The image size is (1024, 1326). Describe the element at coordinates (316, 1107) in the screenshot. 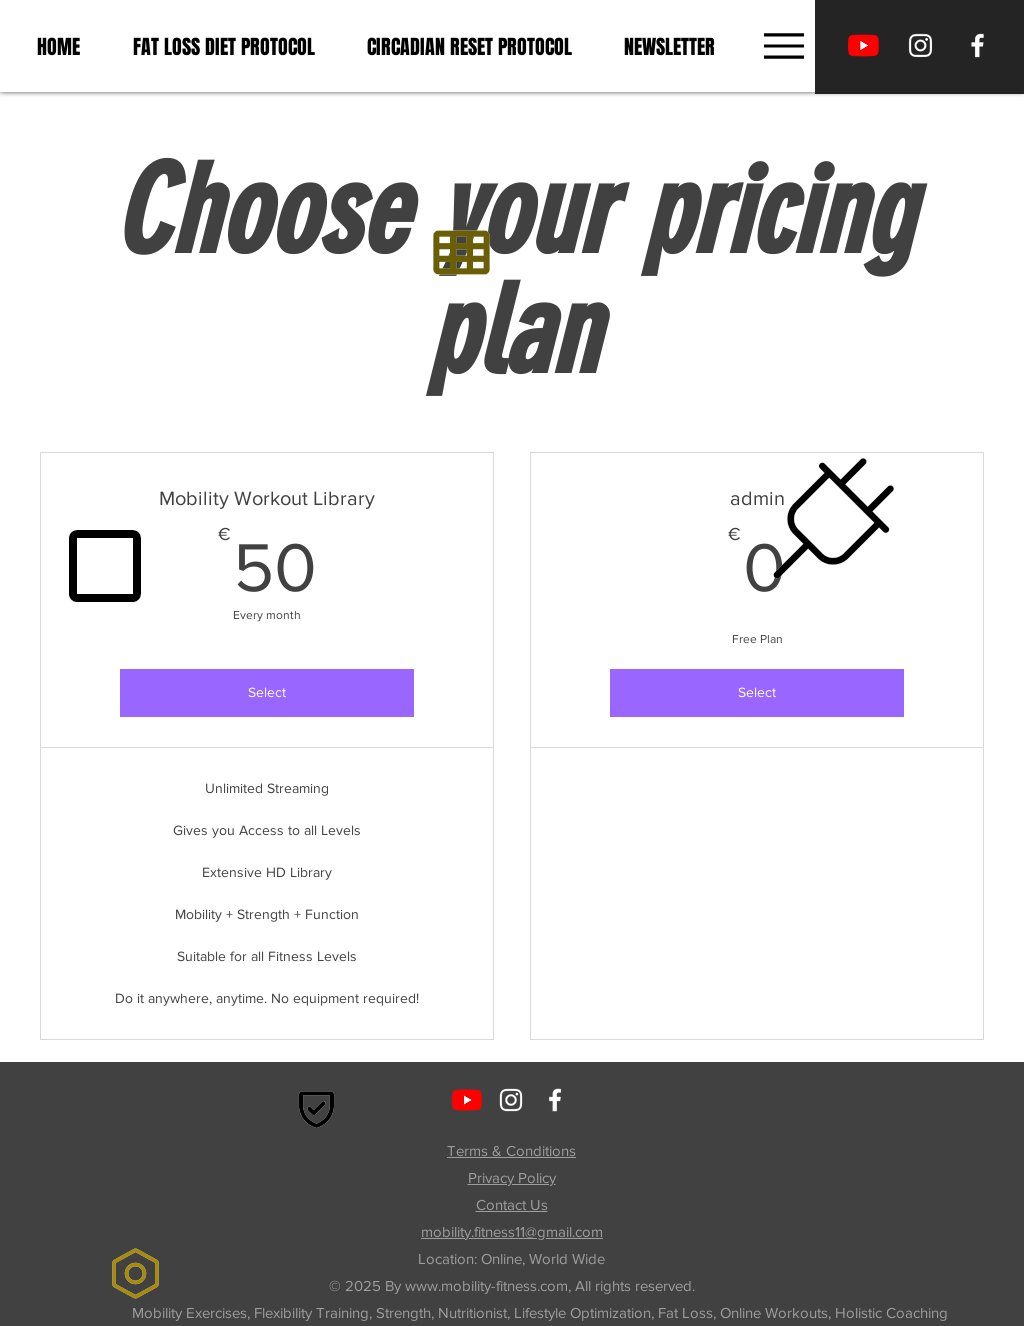

I see `indicates verified security or protection status` at that location.